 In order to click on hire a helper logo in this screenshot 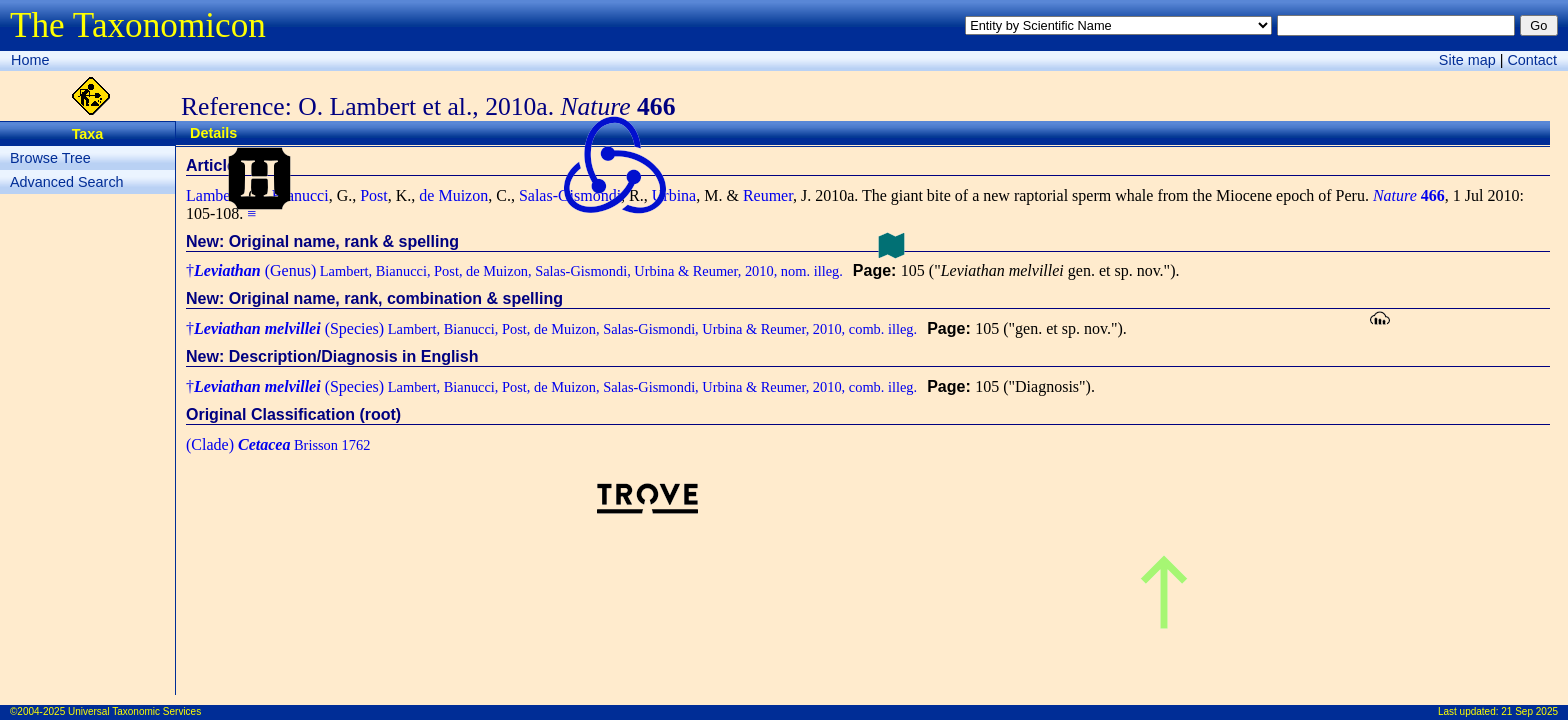, I will do `click(259, 178)`.